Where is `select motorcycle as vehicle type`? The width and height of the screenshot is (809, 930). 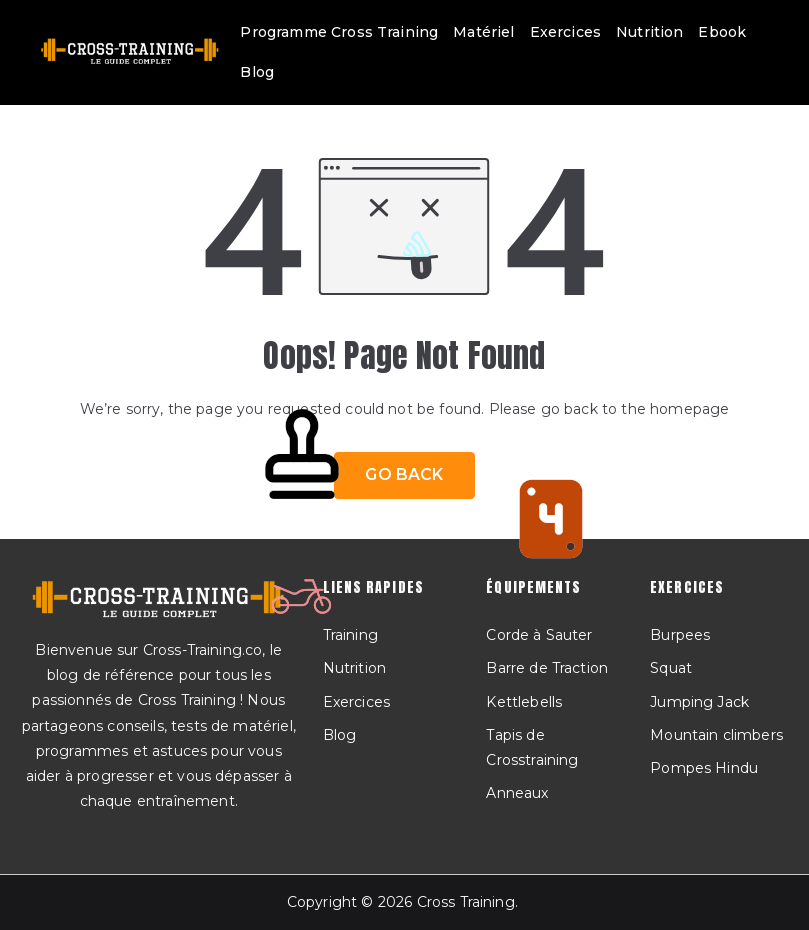
select motorcycle as vehicle type is located at coordinates (301, 597).